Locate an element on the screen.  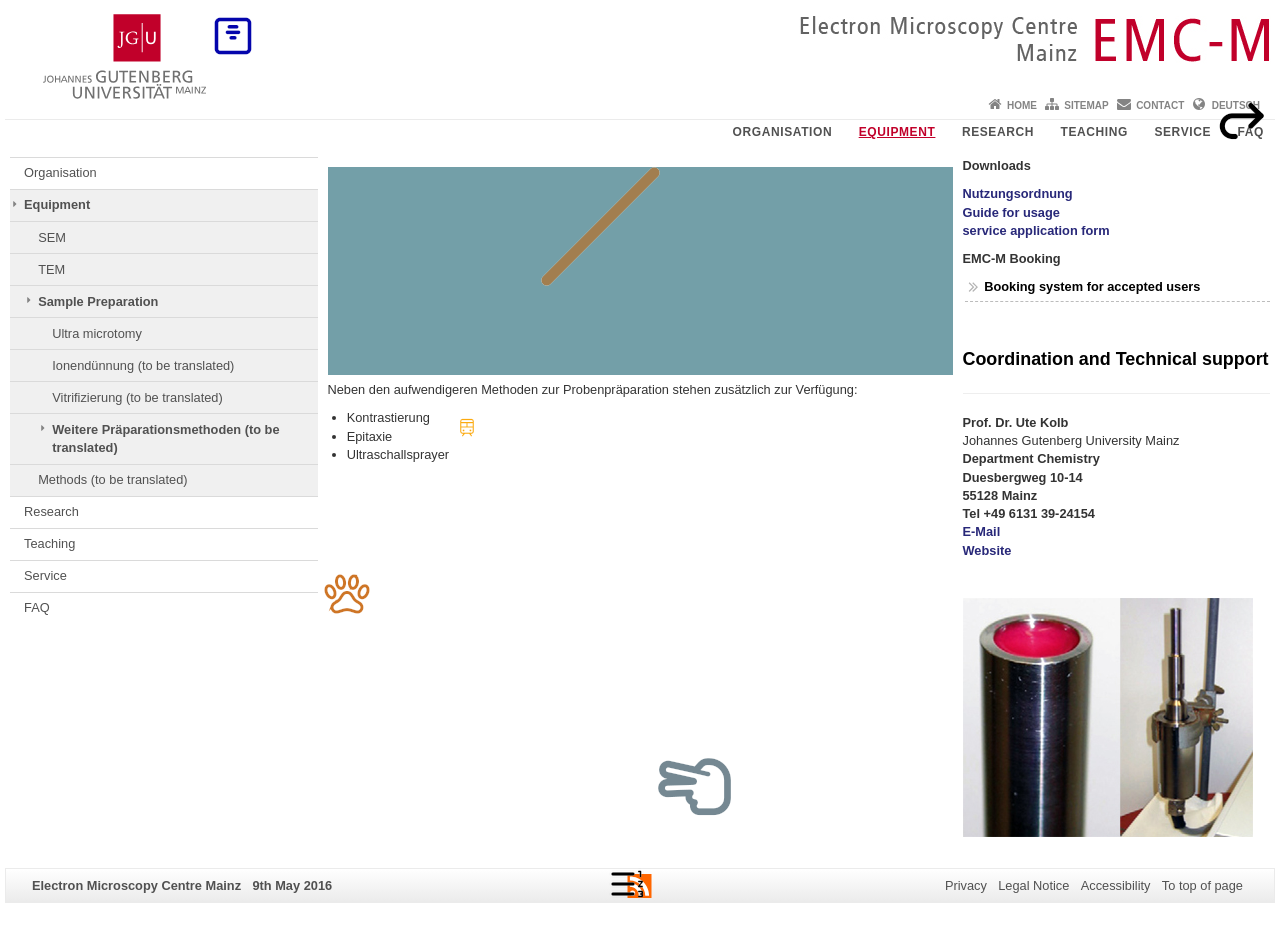
access train schedules or rail services is located at coordinates (467, 427).